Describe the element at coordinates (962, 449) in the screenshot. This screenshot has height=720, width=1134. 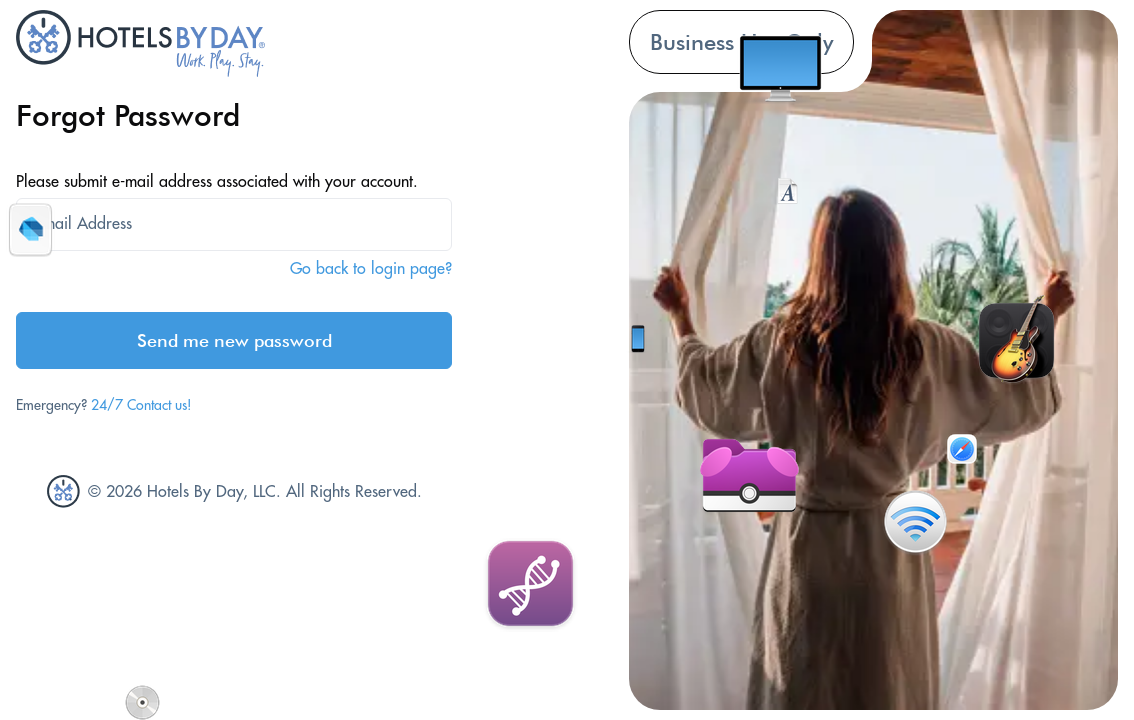
I see `open Safari web browser` at that location.